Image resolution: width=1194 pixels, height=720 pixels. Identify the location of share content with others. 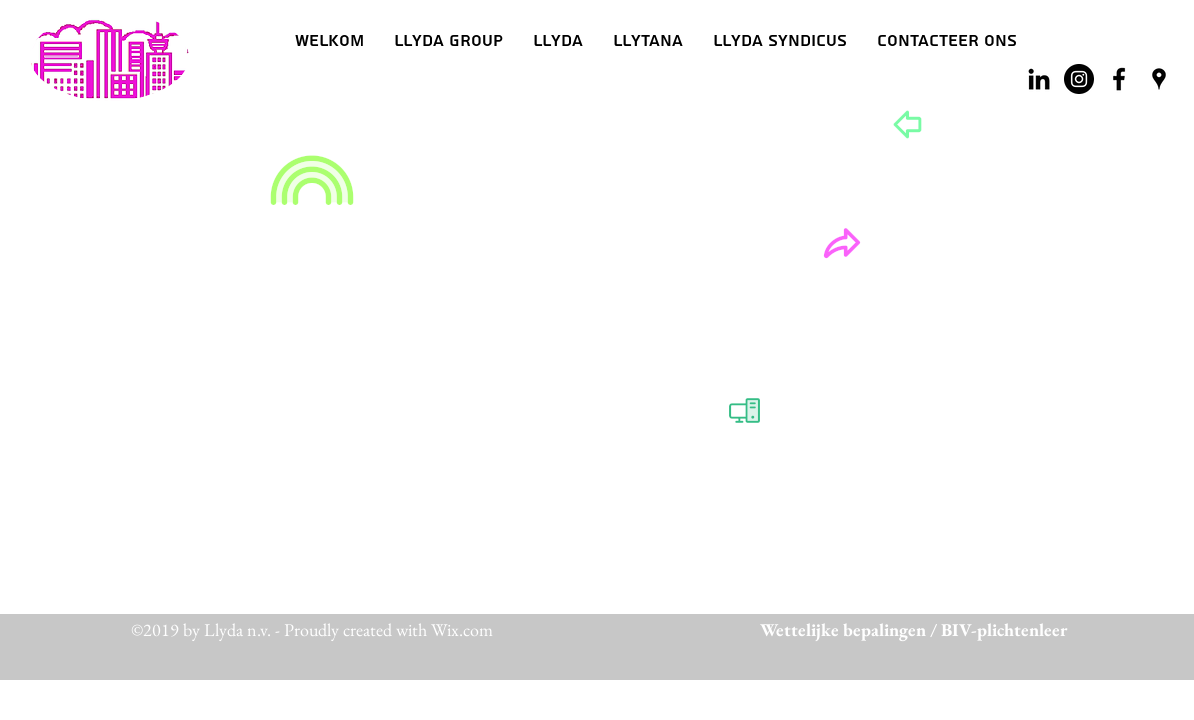
(842, 245).